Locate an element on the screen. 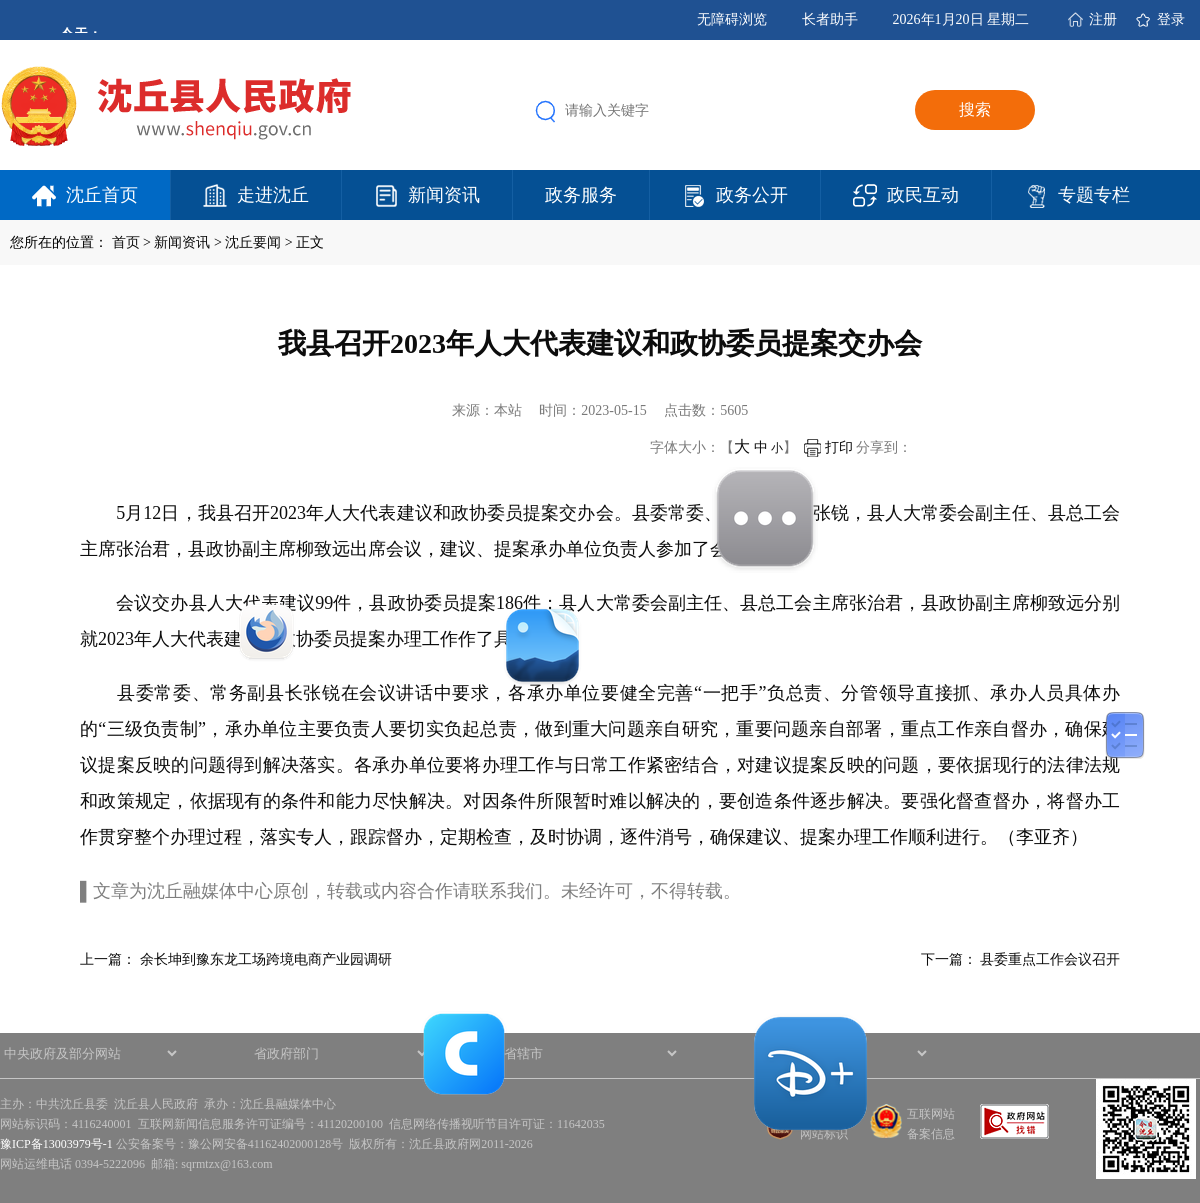 The width and height of the screenshot is (1200, 1203). open the Cura 3D printing slicer application is located at coordinates (464, 1054).